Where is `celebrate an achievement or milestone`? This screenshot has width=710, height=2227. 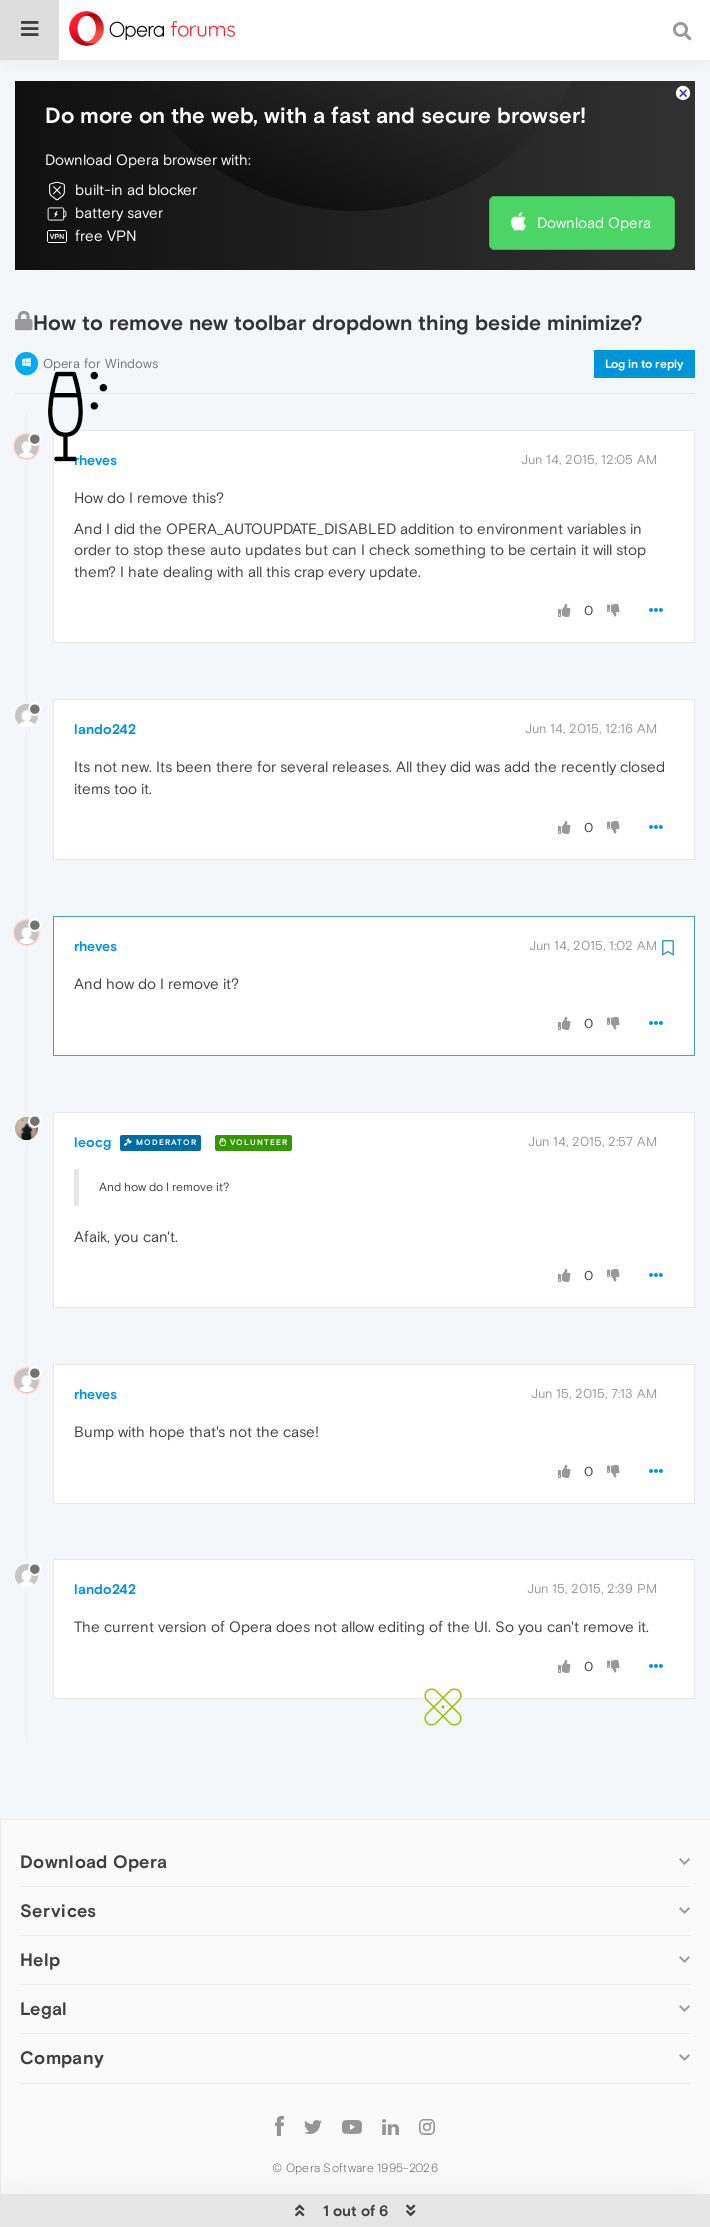
celebrate an achievement or milestone is located at coordinates (68, 416).